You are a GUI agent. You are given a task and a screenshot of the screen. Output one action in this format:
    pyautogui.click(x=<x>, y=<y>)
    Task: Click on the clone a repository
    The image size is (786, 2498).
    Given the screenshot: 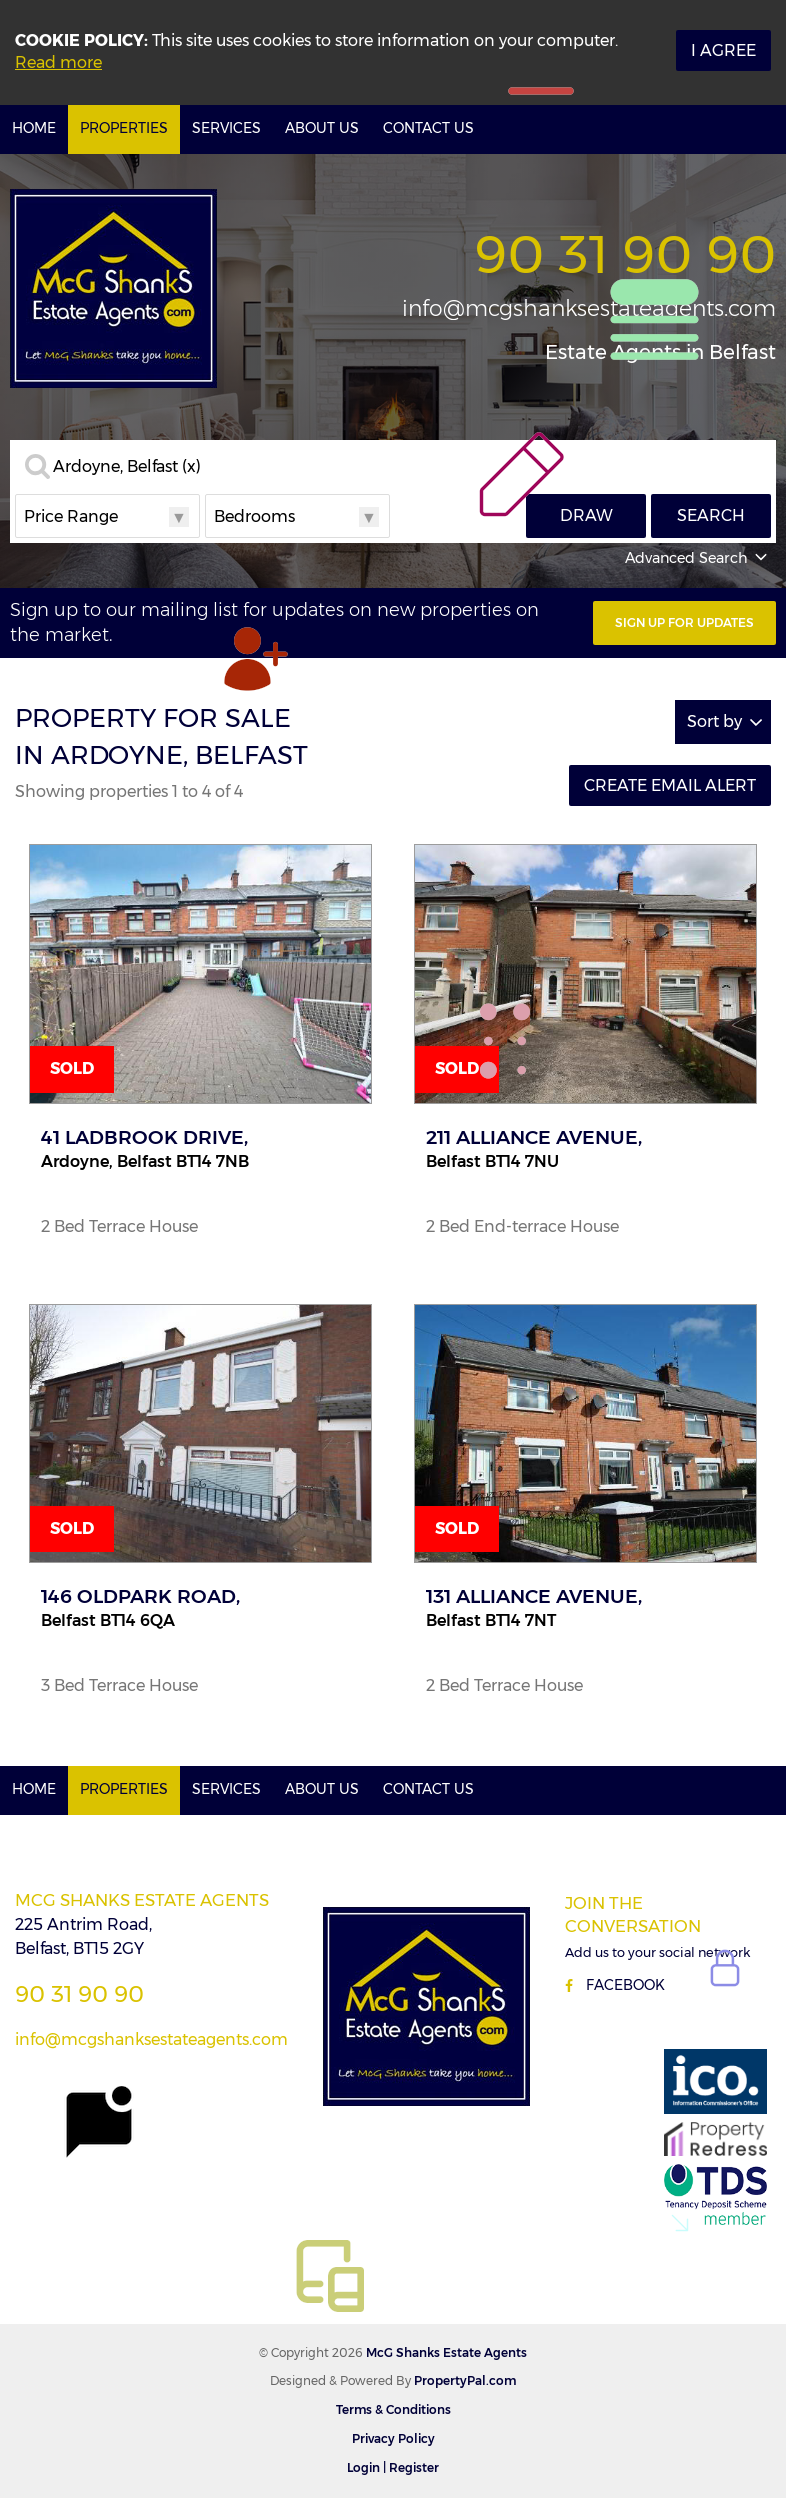 What is the action you would take?
    pyautogui.click(x=328, y=2276)
    